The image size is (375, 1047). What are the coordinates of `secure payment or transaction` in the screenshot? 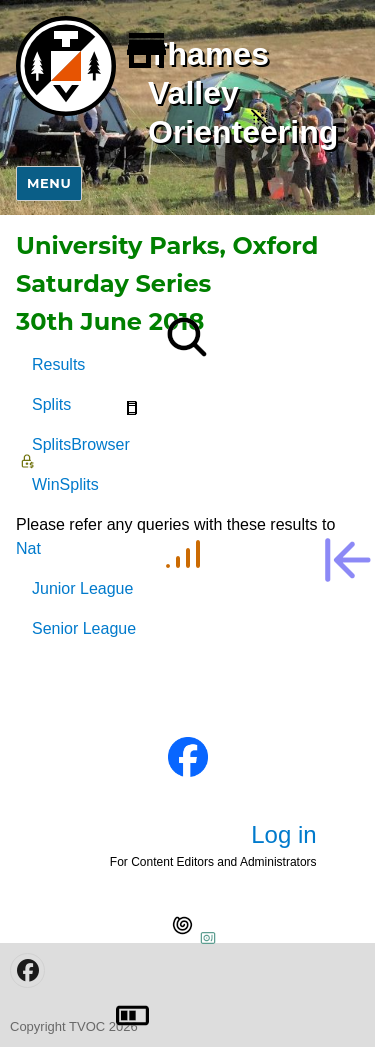 It's located at (27, 461).